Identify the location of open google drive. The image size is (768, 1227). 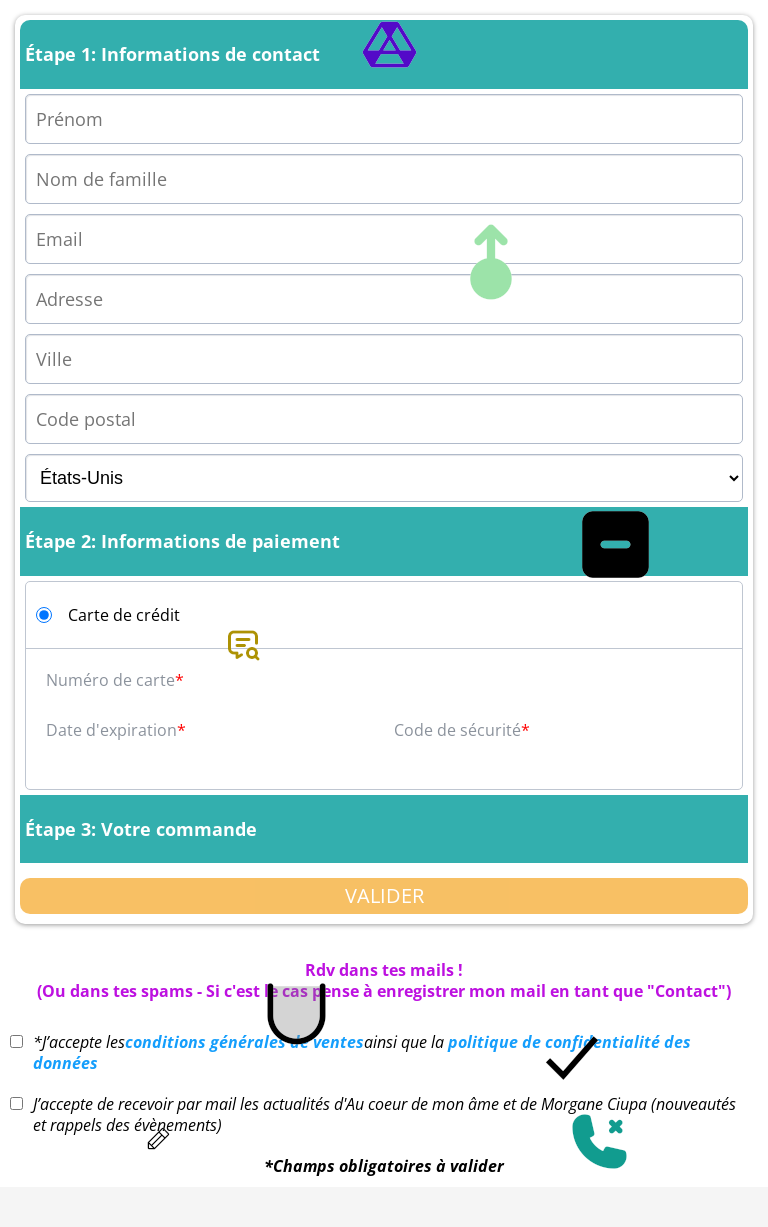
(389, 46).